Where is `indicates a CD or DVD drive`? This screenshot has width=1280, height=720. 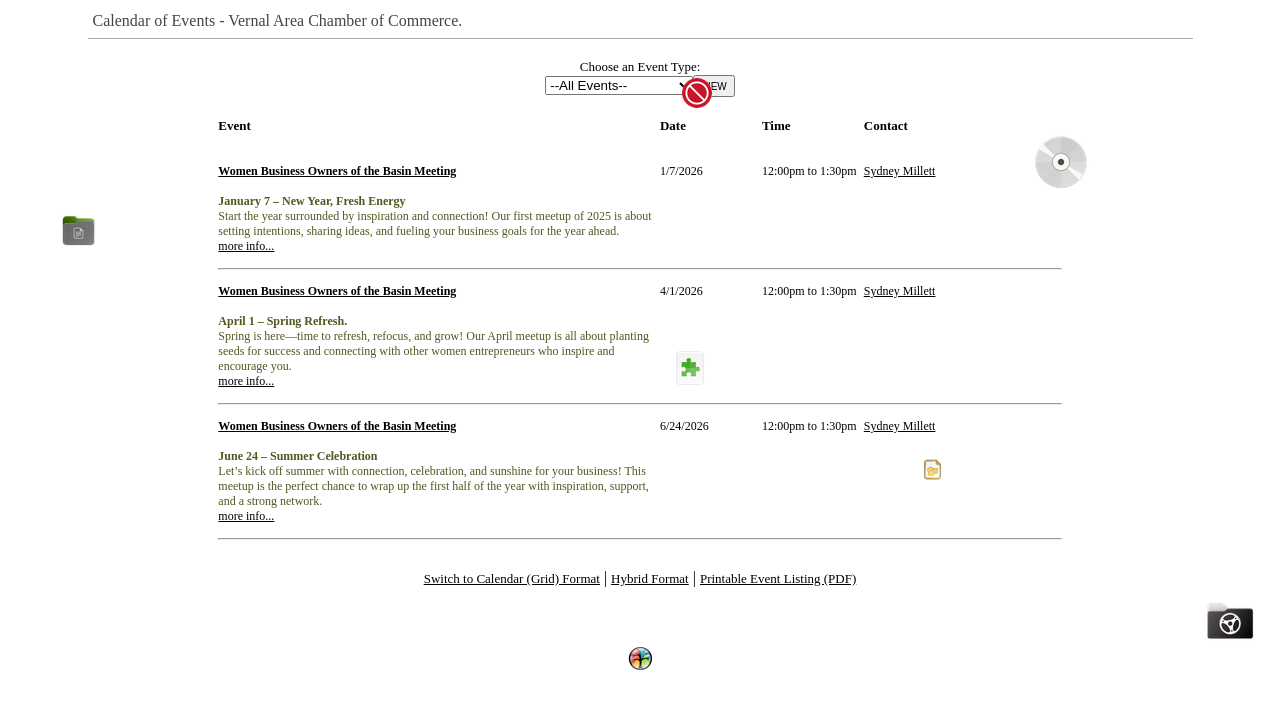
indicates a CD or DVD drive is located at coordinates (1061, 162).